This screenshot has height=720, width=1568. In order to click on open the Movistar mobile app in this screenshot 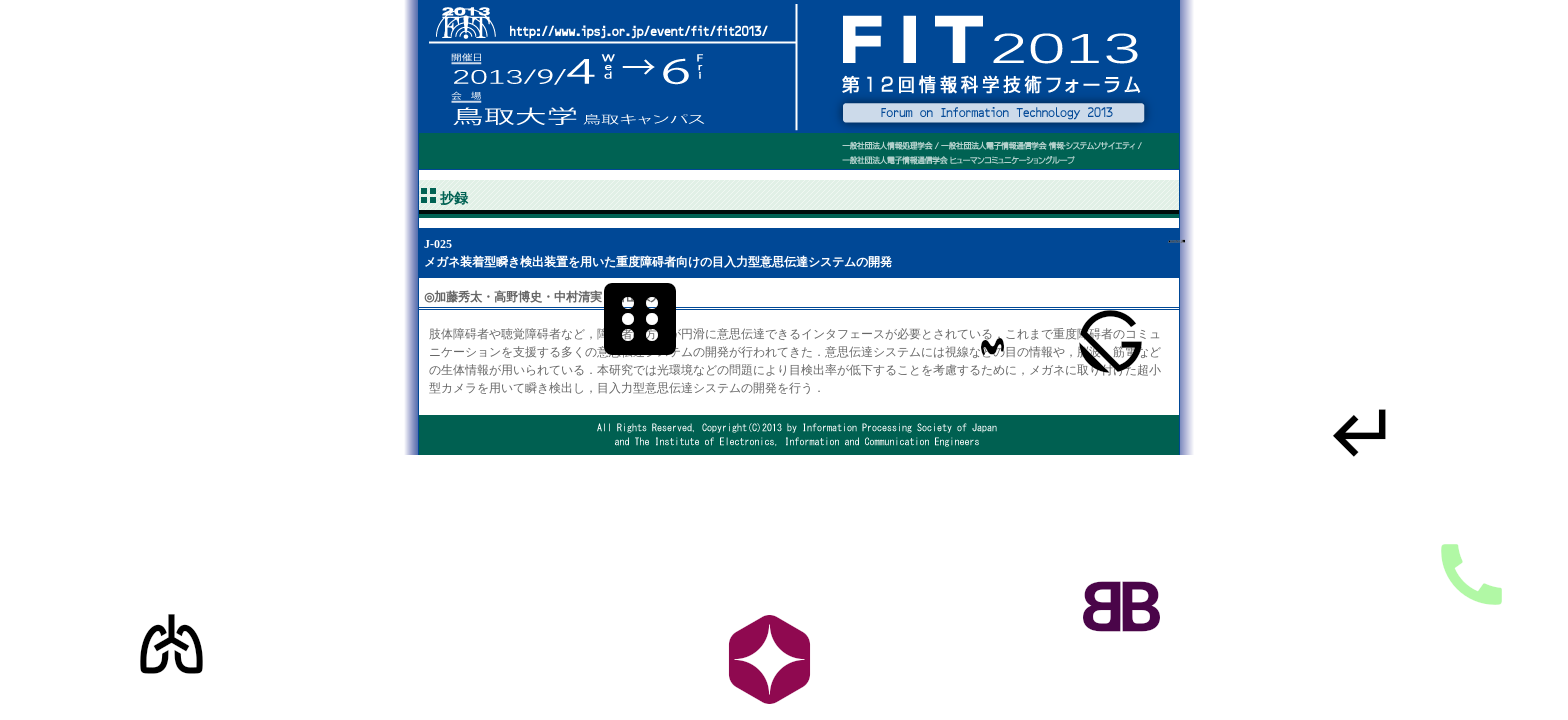, I will do `click(992, 346)`.